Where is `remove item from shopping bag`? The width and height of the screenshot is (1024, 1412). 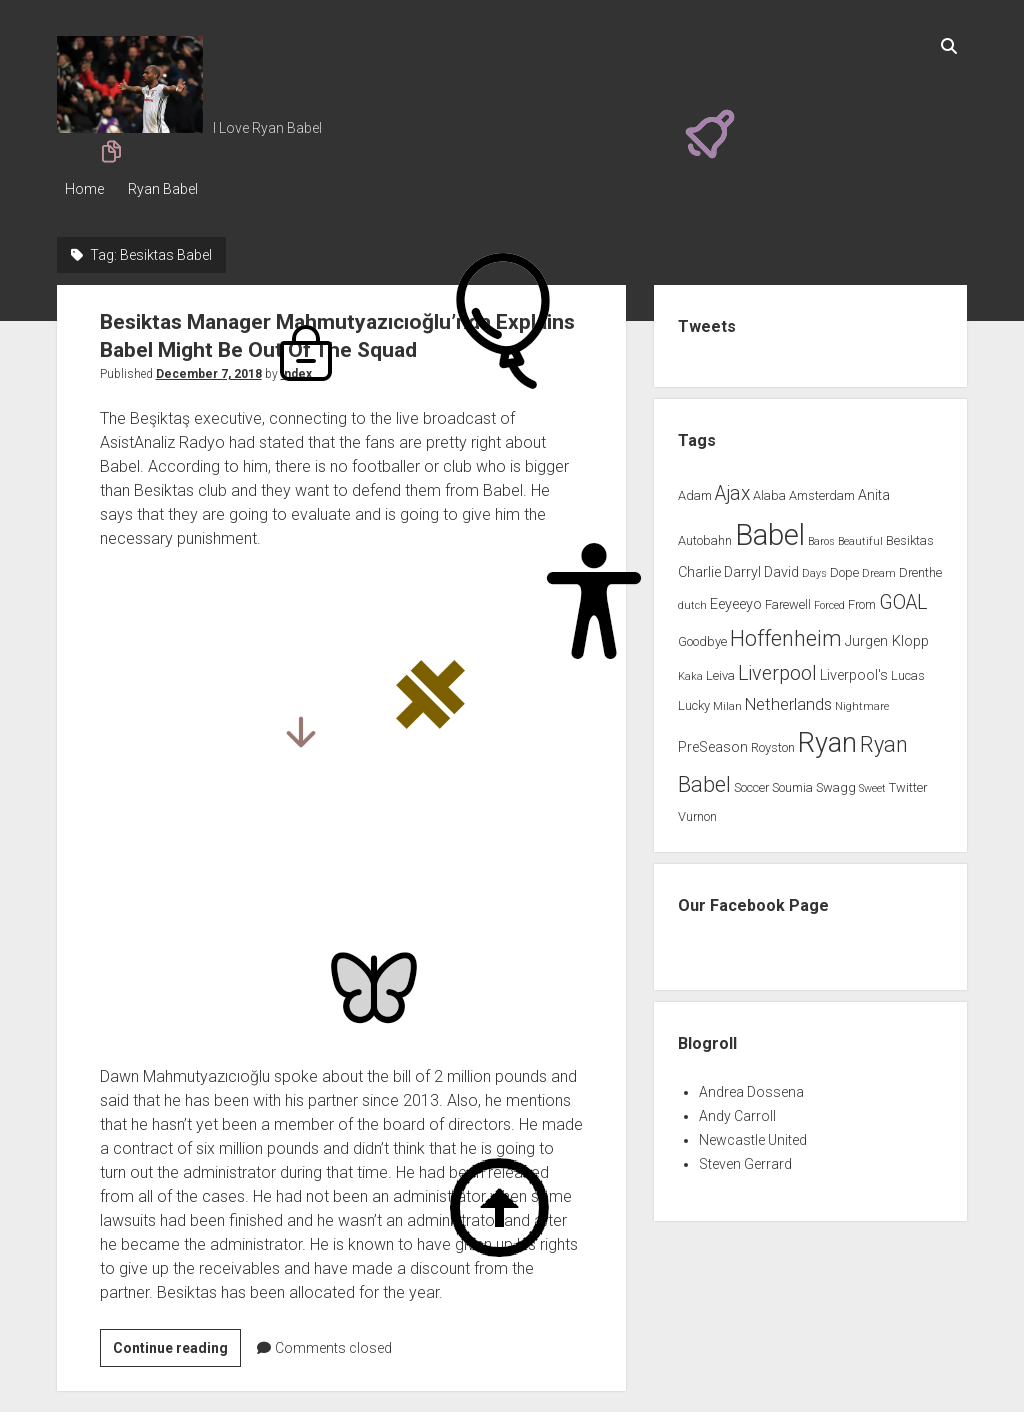
remove item from shopping bag is located at coordinates (306, 353).